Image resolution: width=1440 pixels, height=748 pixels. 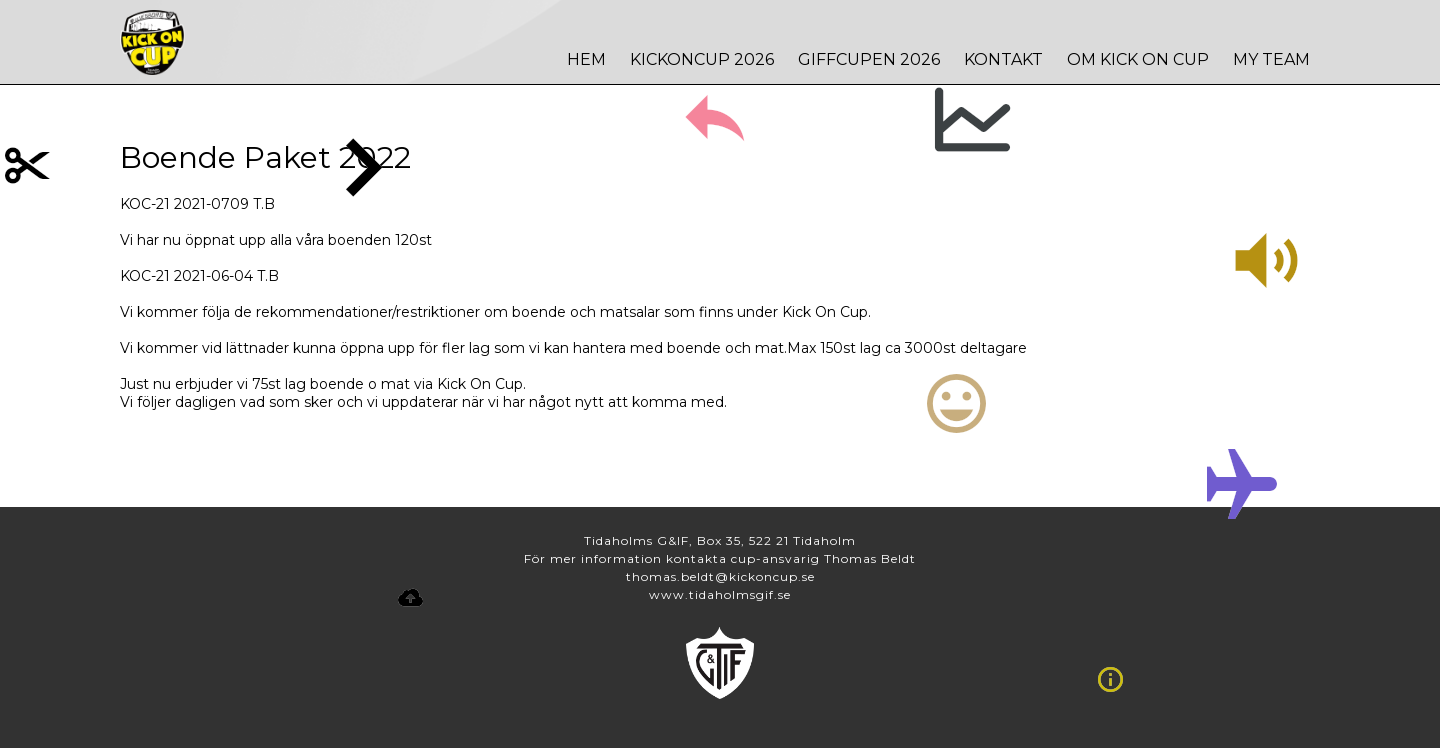 What do you see at coordinates (27, 165) in the screenshot?
I see `cut selected content to clipboard` at bounding box center [27, 165].